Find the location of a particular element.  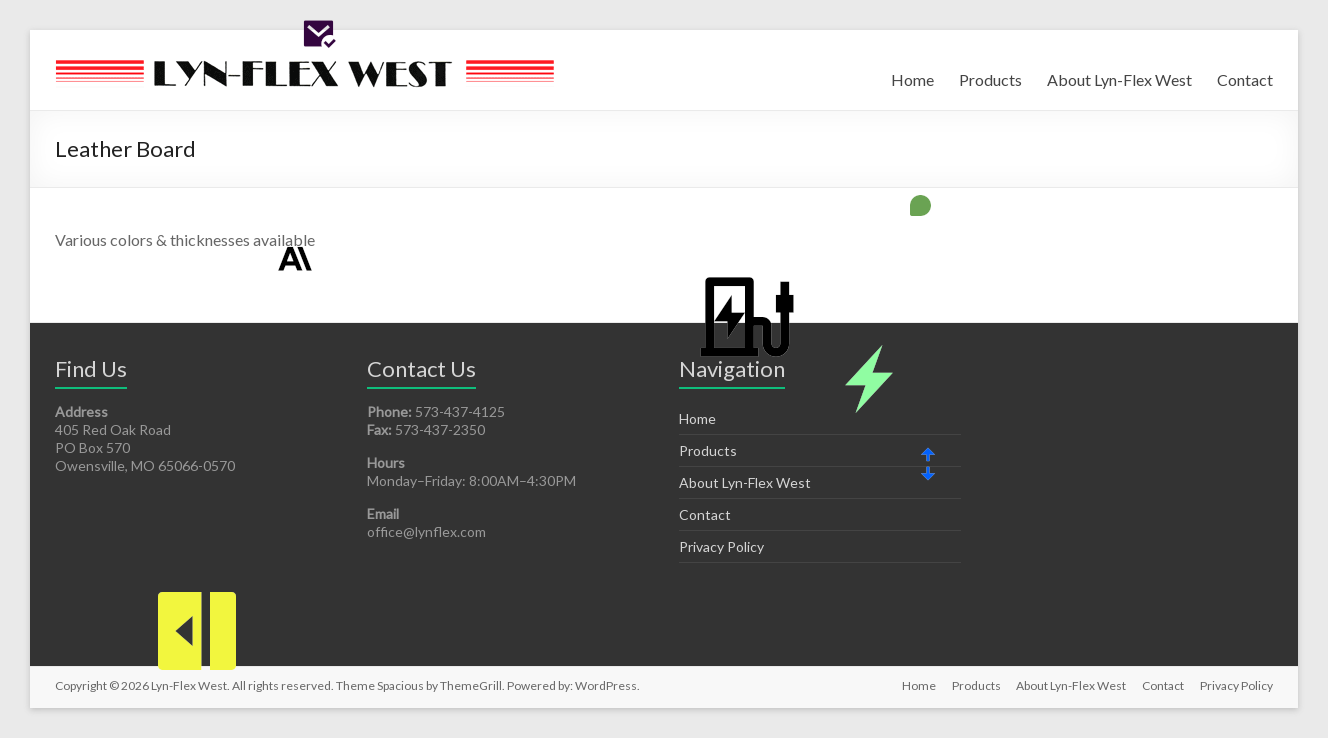

Anthropic company logo is located at coordinates (295, 258).